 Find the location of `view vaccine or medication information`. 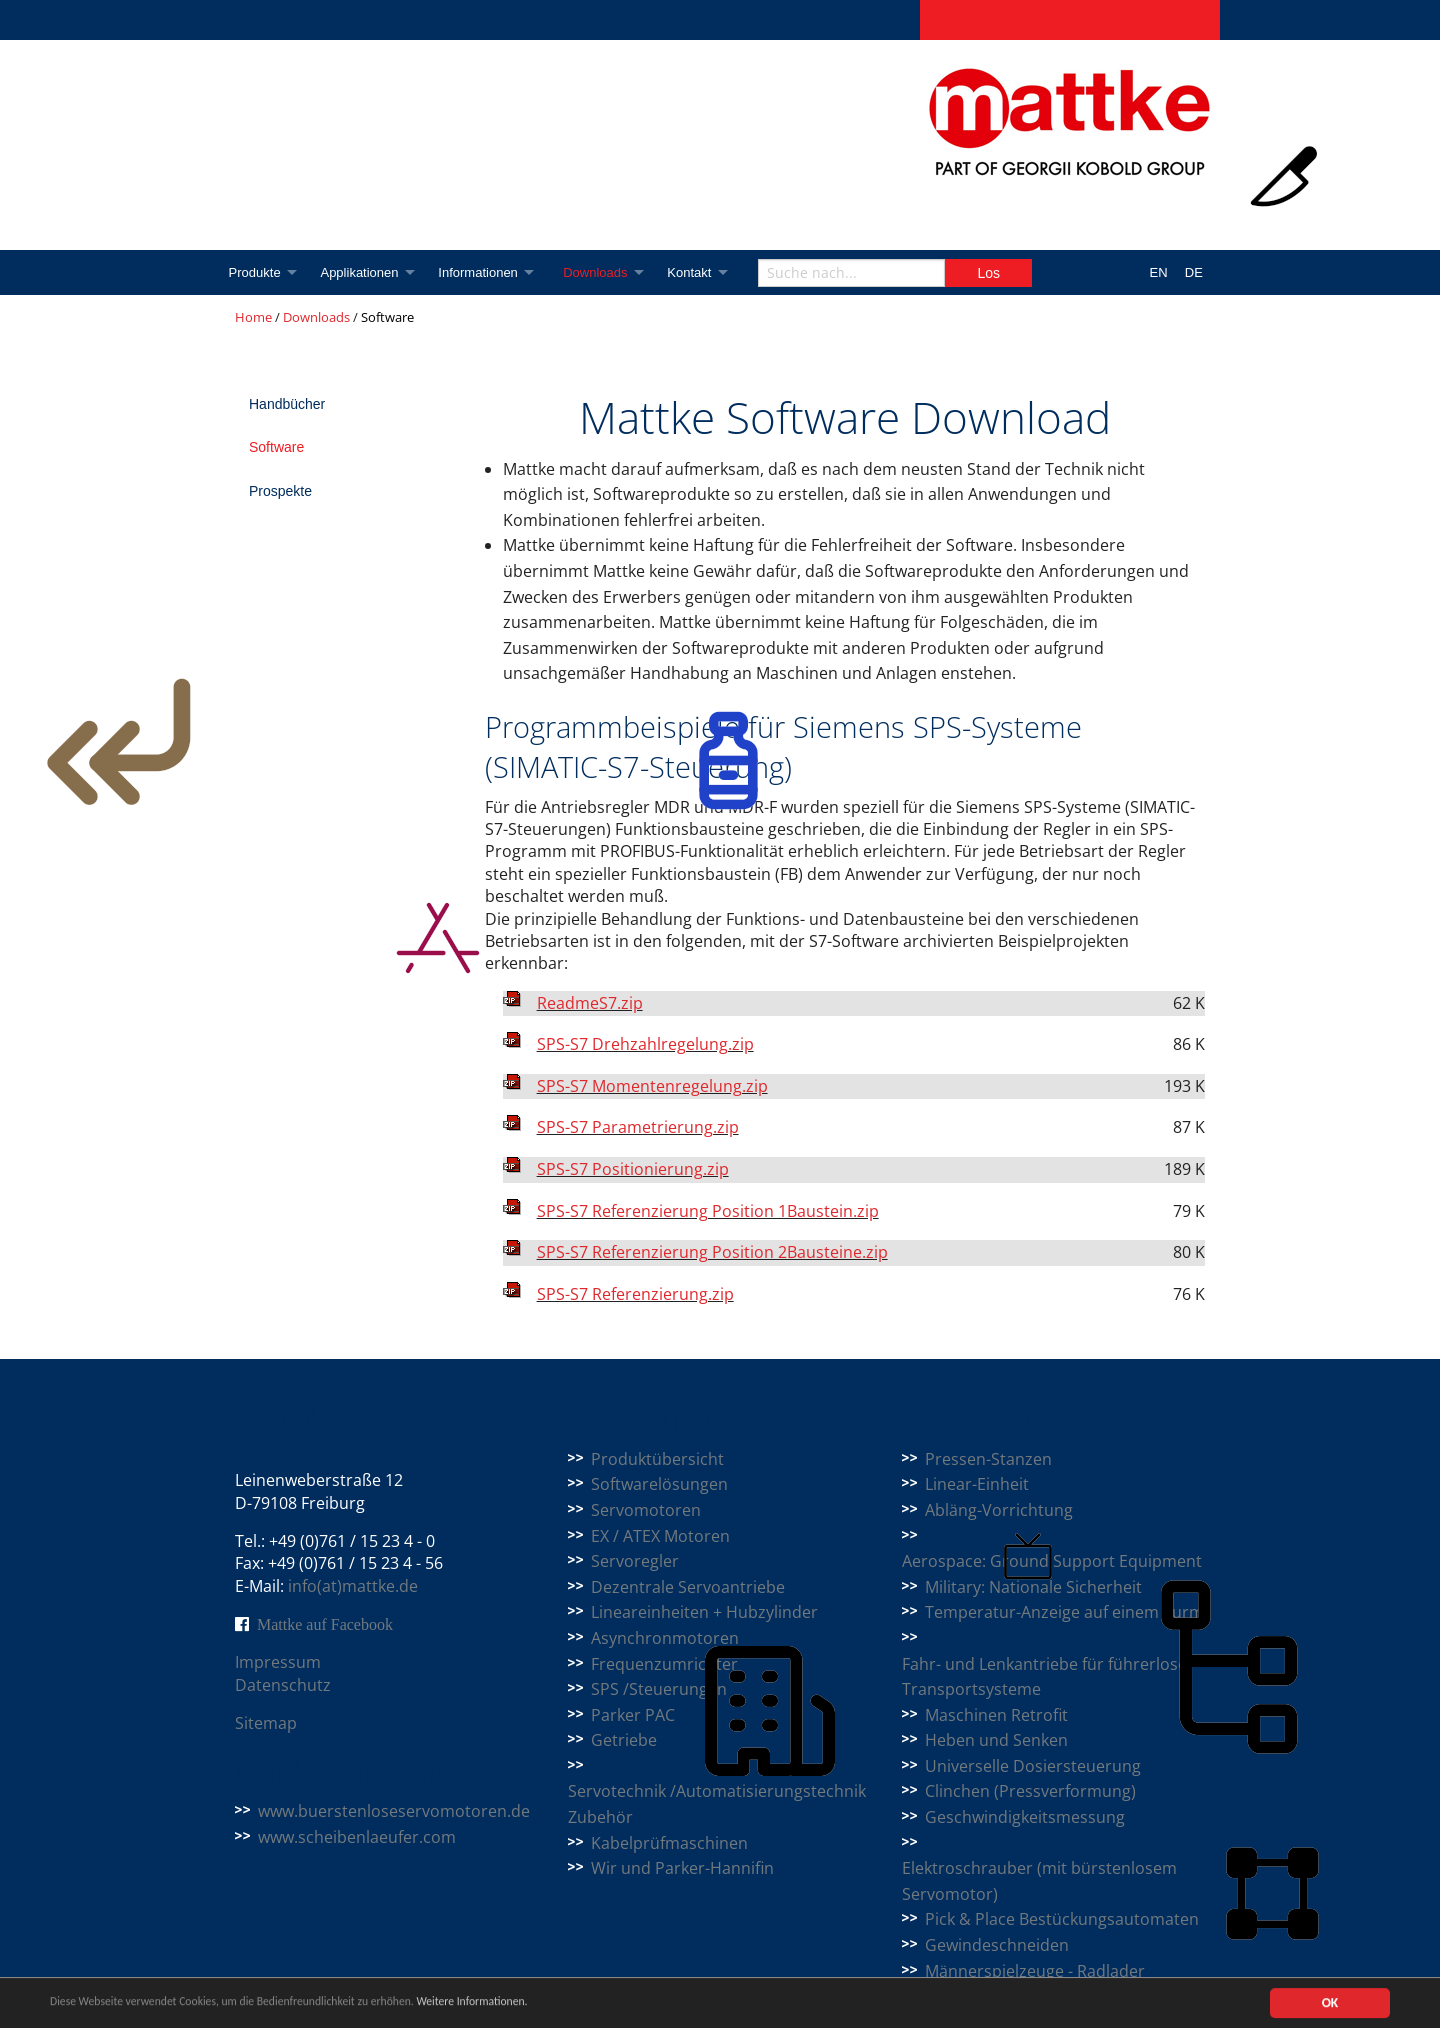

view vaccine or medication information is located at coordinates (728, 760).